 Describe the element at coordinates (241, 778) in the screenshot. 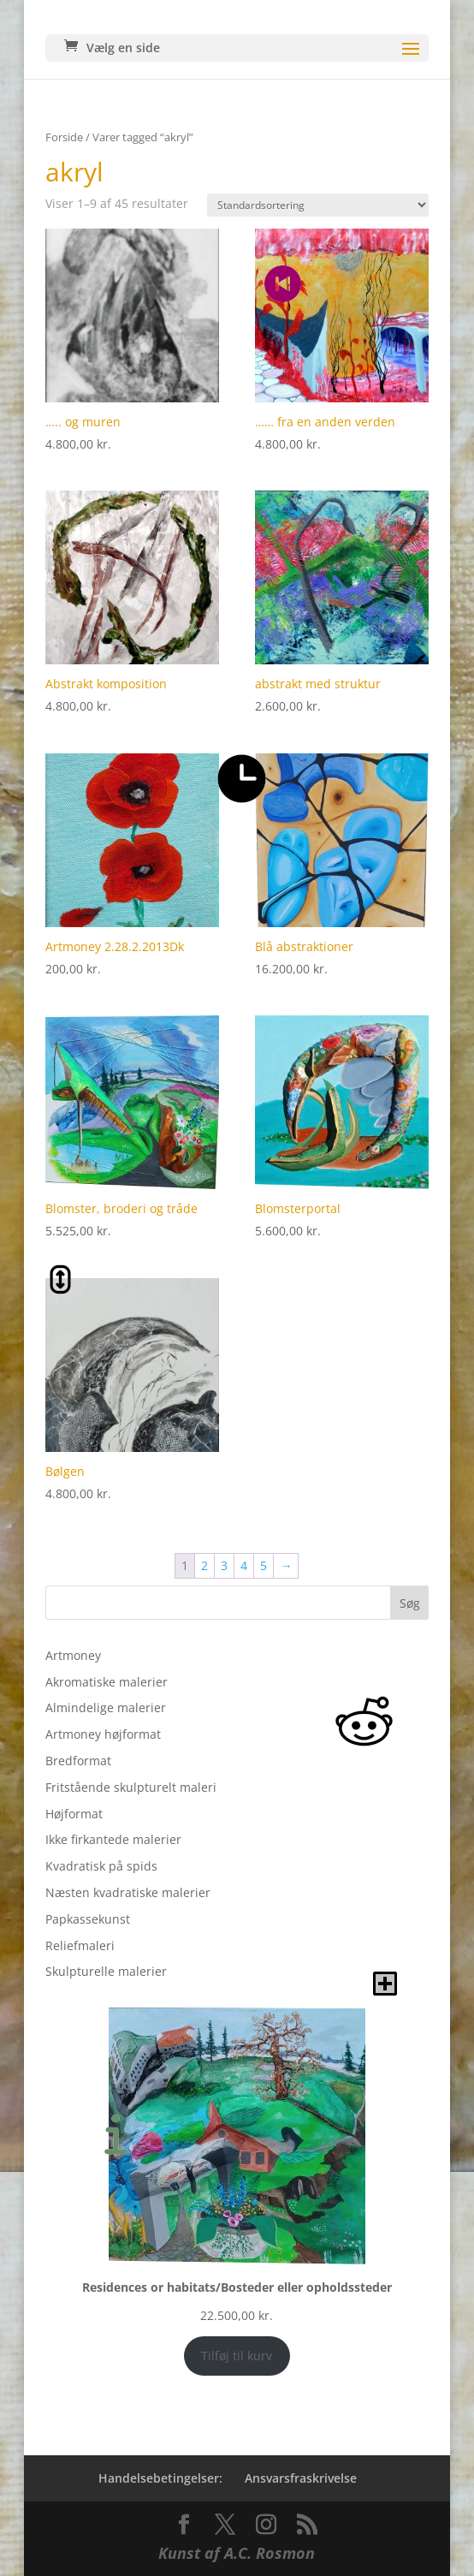

I see `view current time` at that location.